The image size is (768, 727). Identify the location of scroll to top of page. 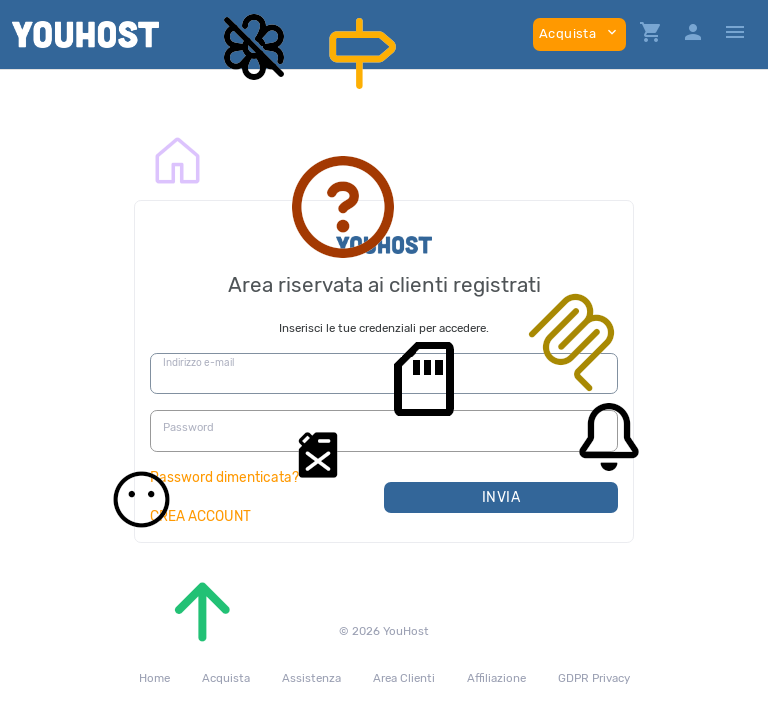
(201, 614).